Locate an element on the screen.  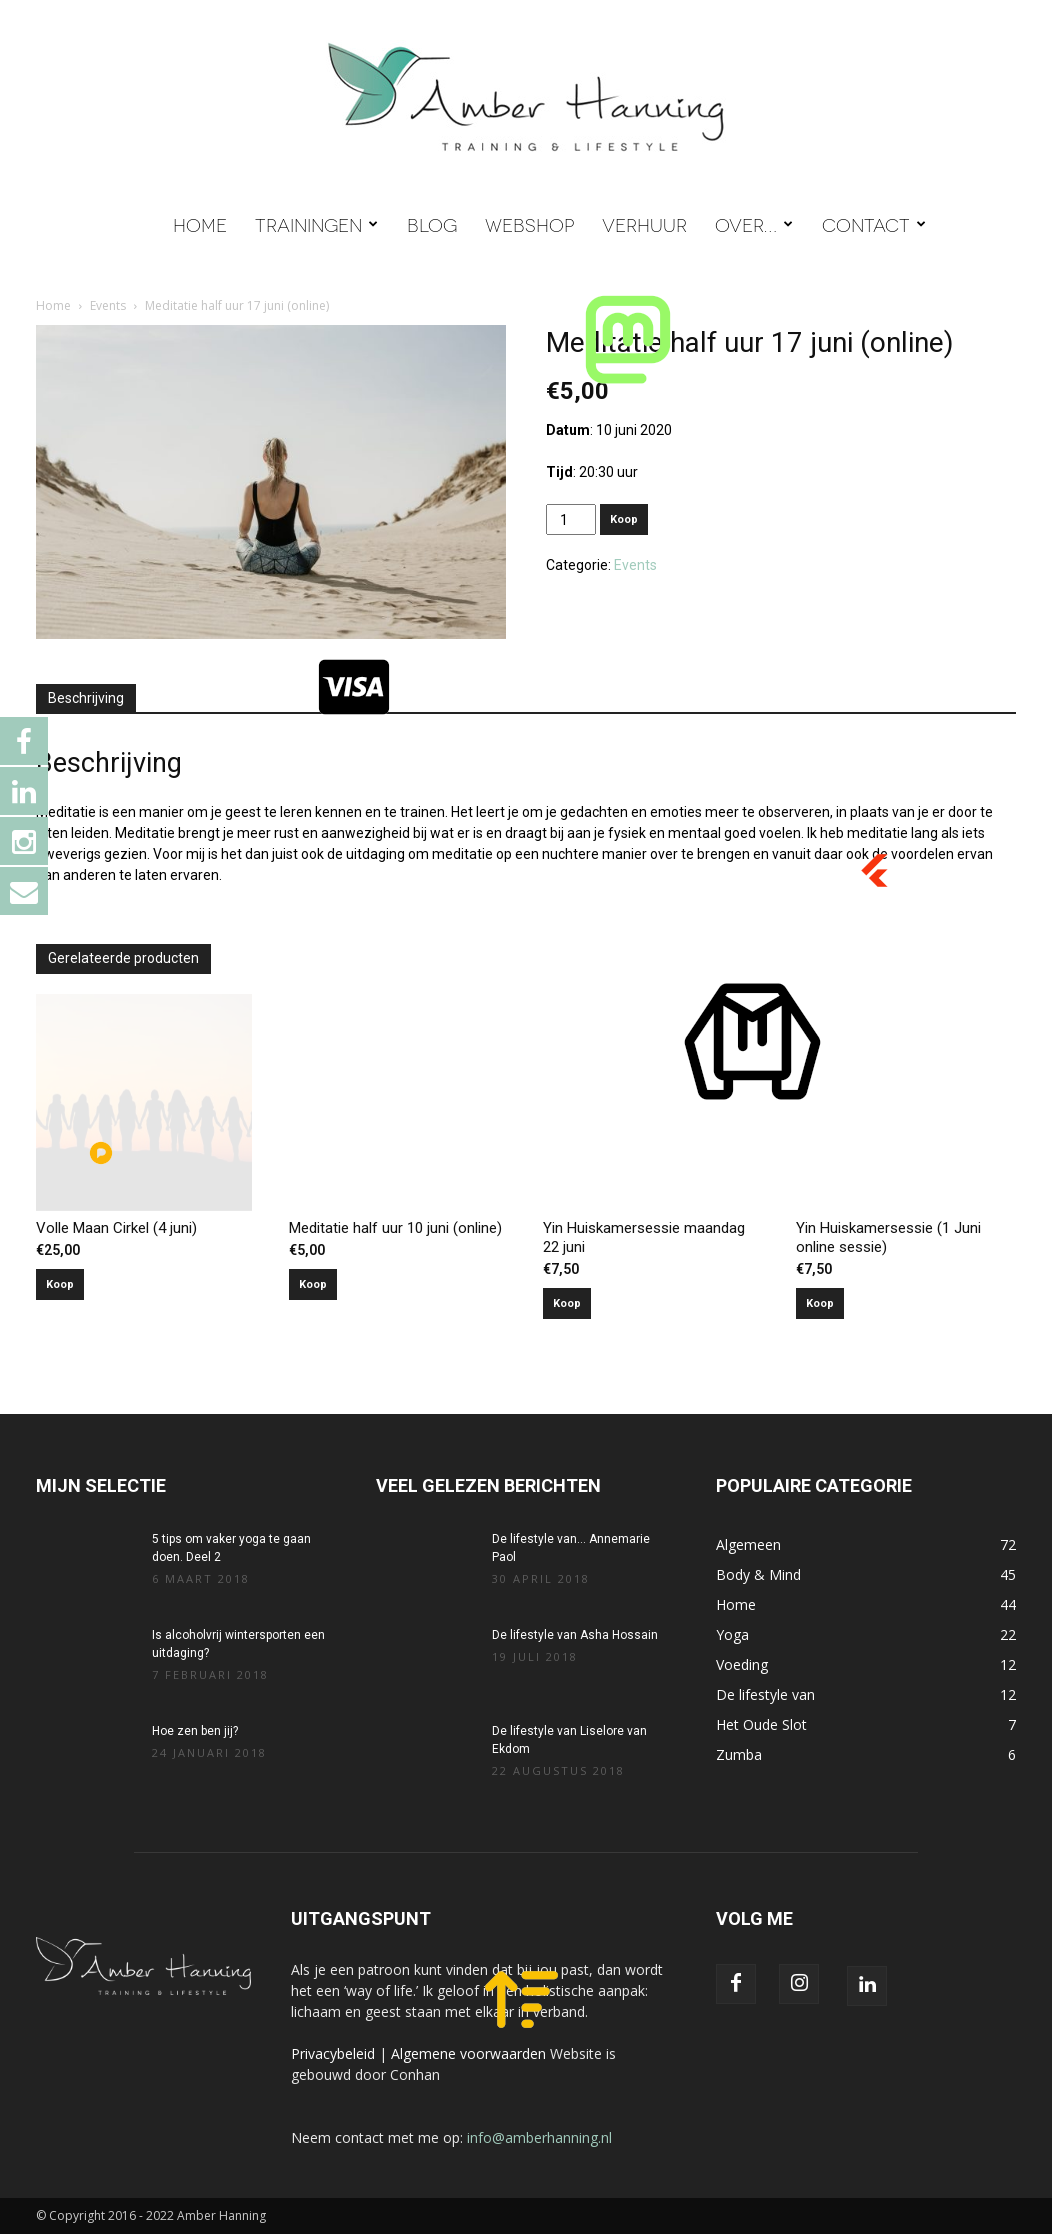
pay with Visa credit or debit card is located at coordinates (354, 687).